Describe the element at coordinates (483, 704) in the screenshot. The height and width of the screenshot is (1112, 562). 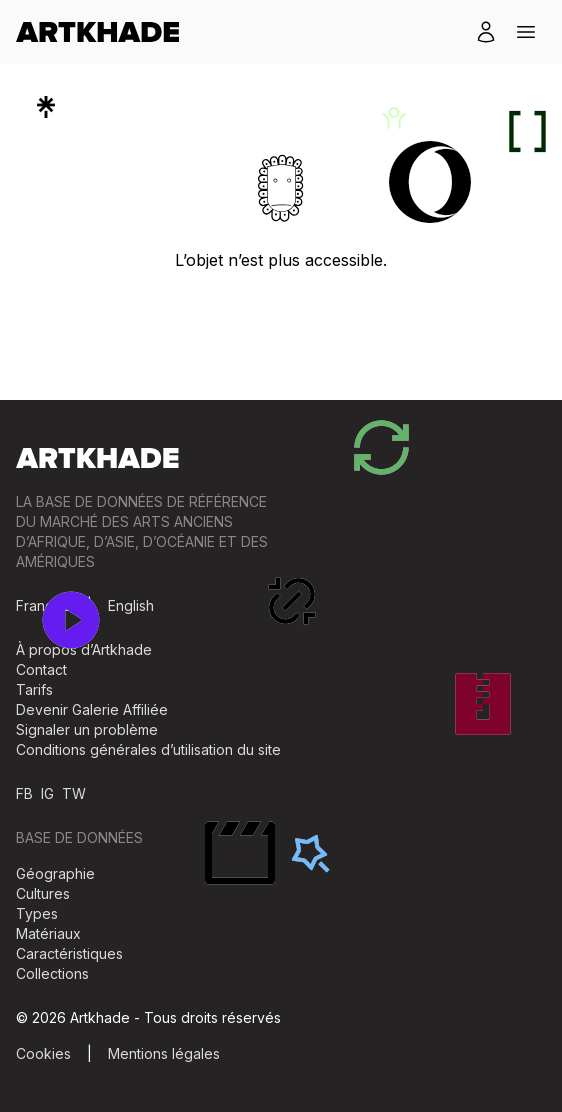
I see `compressed or zipped file` at that location.